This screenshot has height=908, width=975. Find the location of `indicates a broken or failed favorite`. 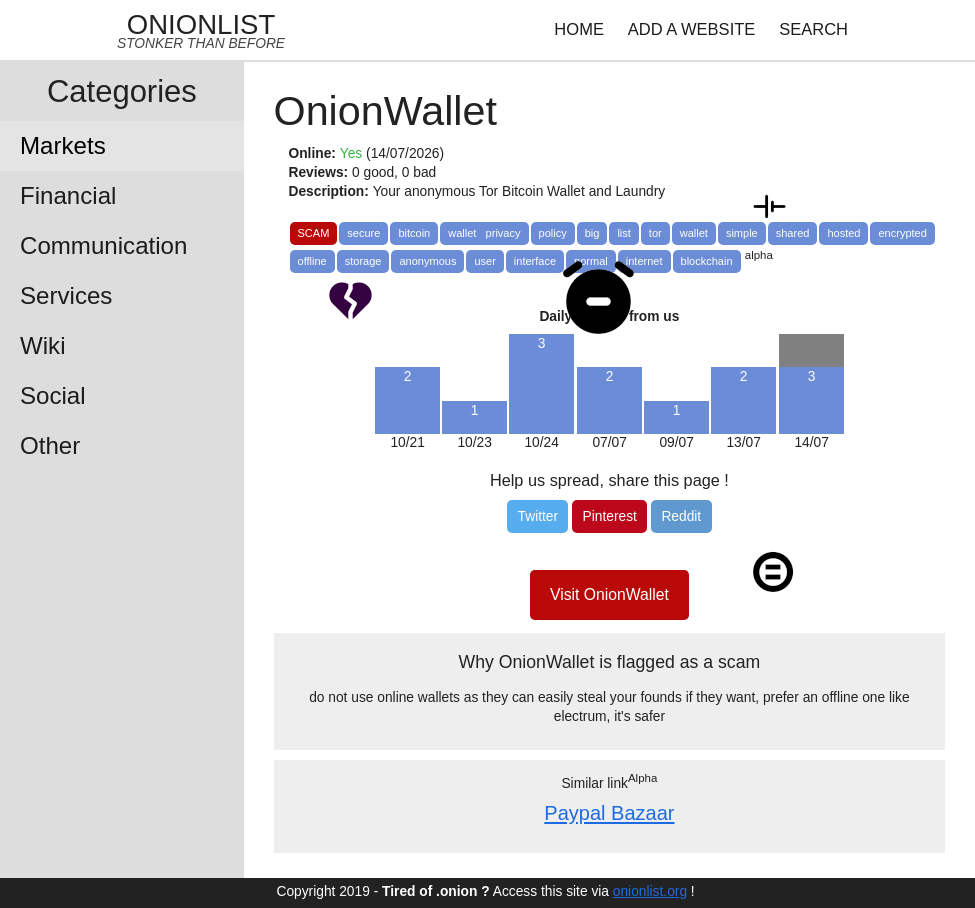

indicates a broken or failed favorite is located at coordinates (350, 301).